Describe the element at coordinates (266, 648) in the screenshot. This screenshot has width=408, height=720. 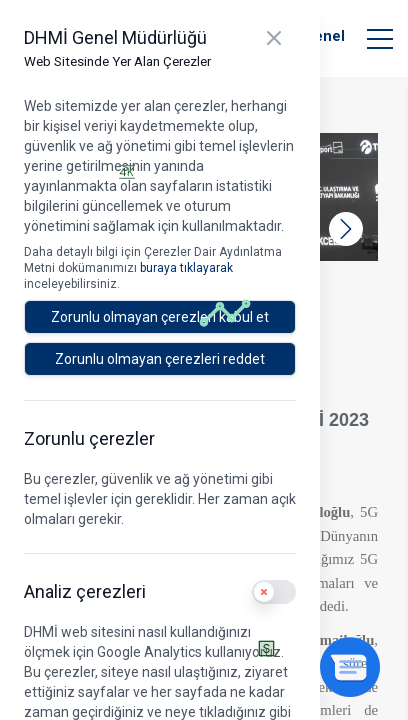
I see `link to Stripe payment services` at that location.